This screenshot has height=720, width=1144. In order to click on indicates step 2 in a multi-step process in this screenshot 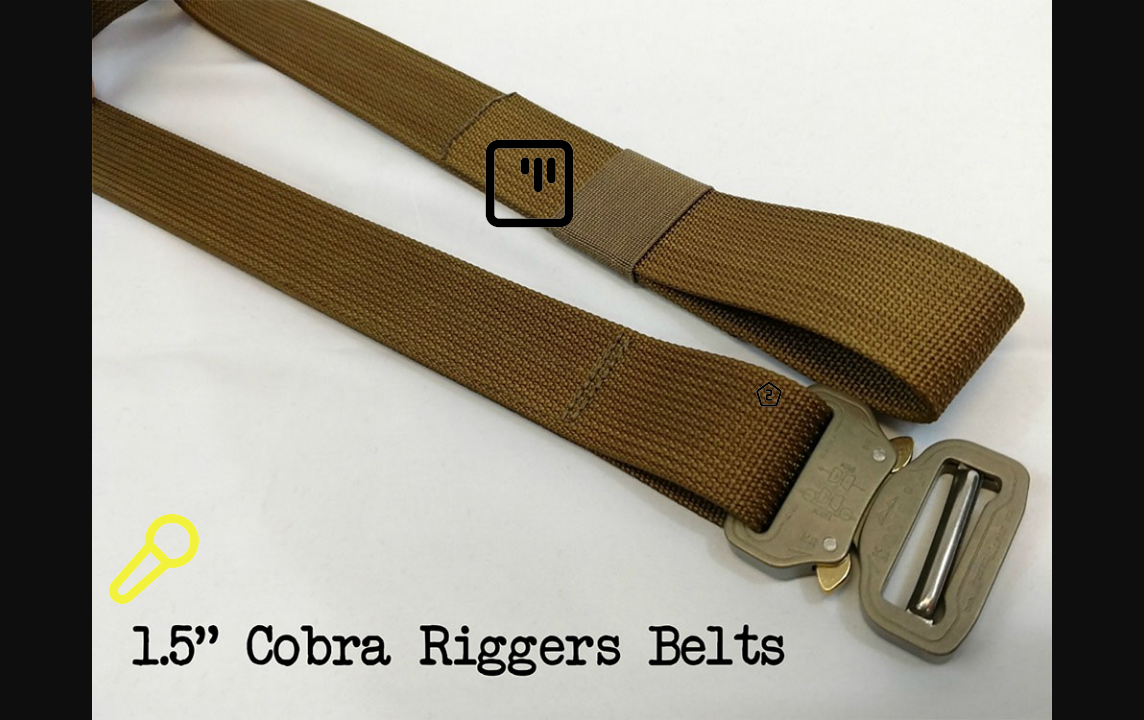, I will do `click(769, 395)`.